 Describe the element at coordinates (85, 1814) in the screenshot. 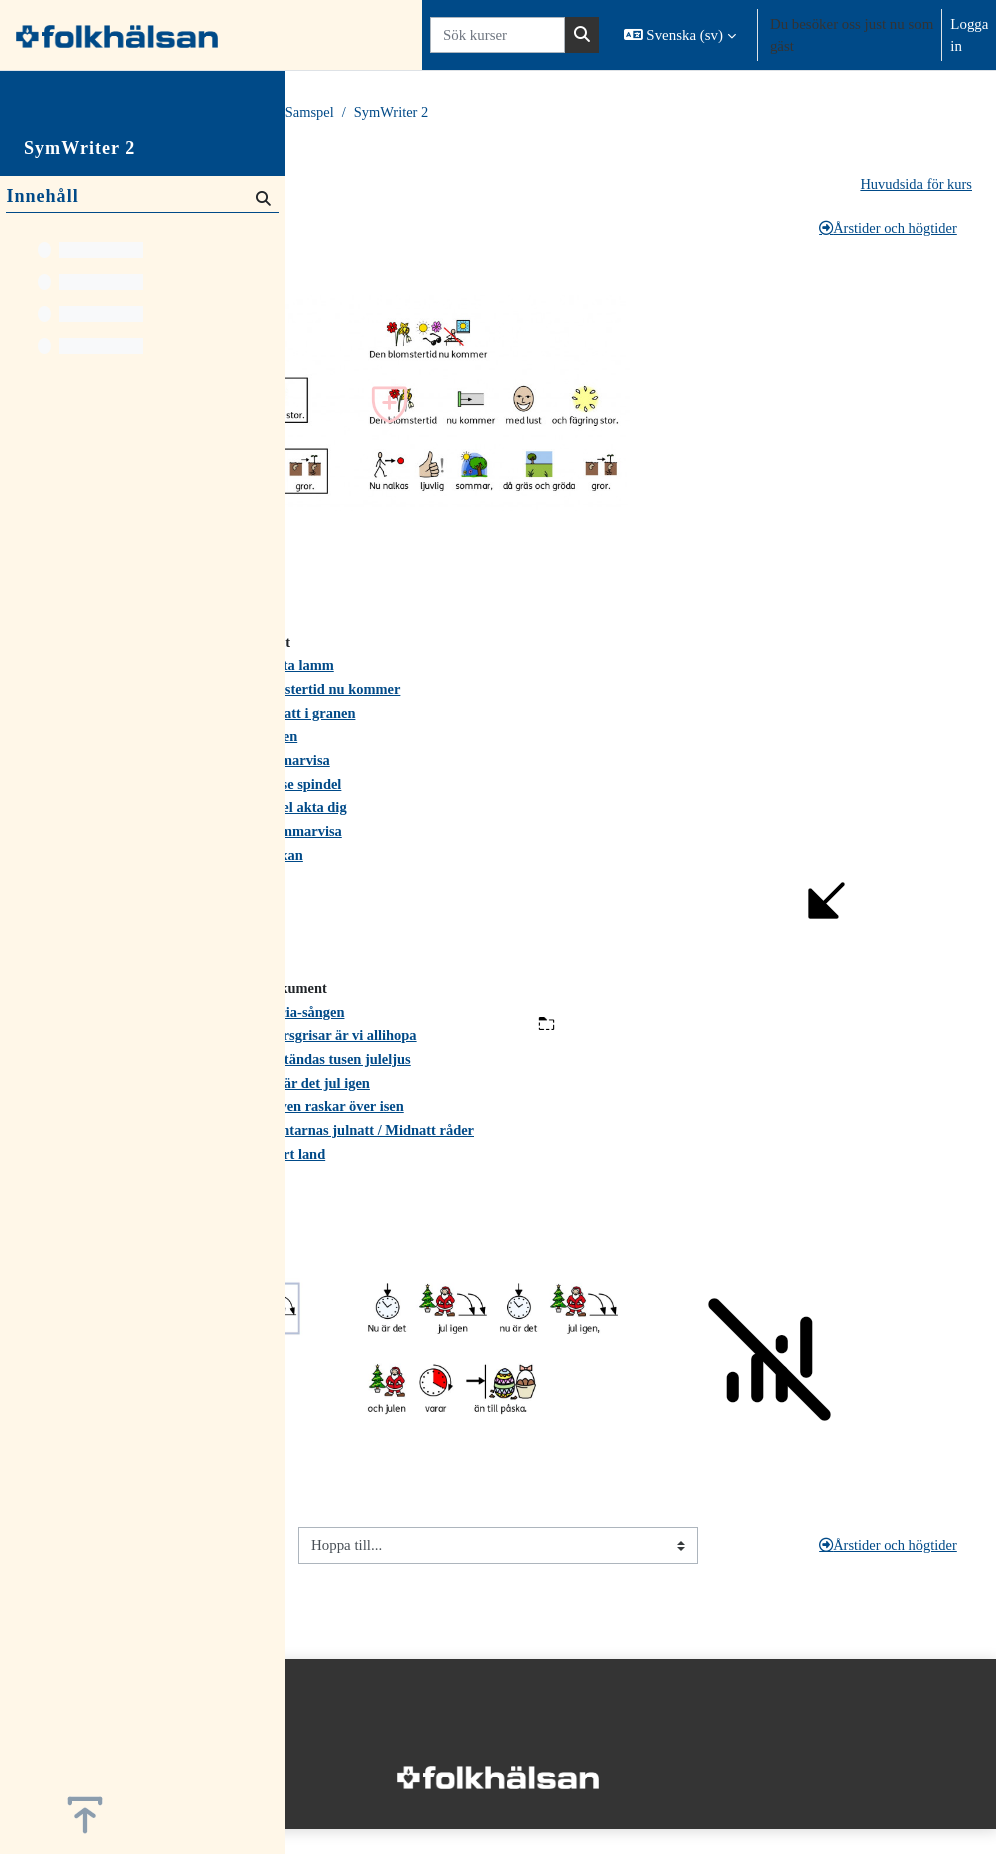

I see `upload a file or document` at that location.